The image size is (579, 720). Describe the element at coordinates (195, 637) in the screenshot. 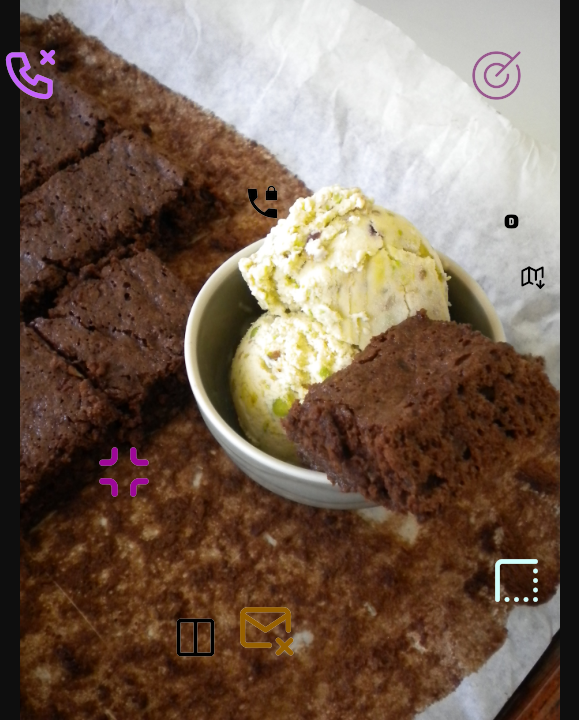

I see `switch to two-column layout` at that location.